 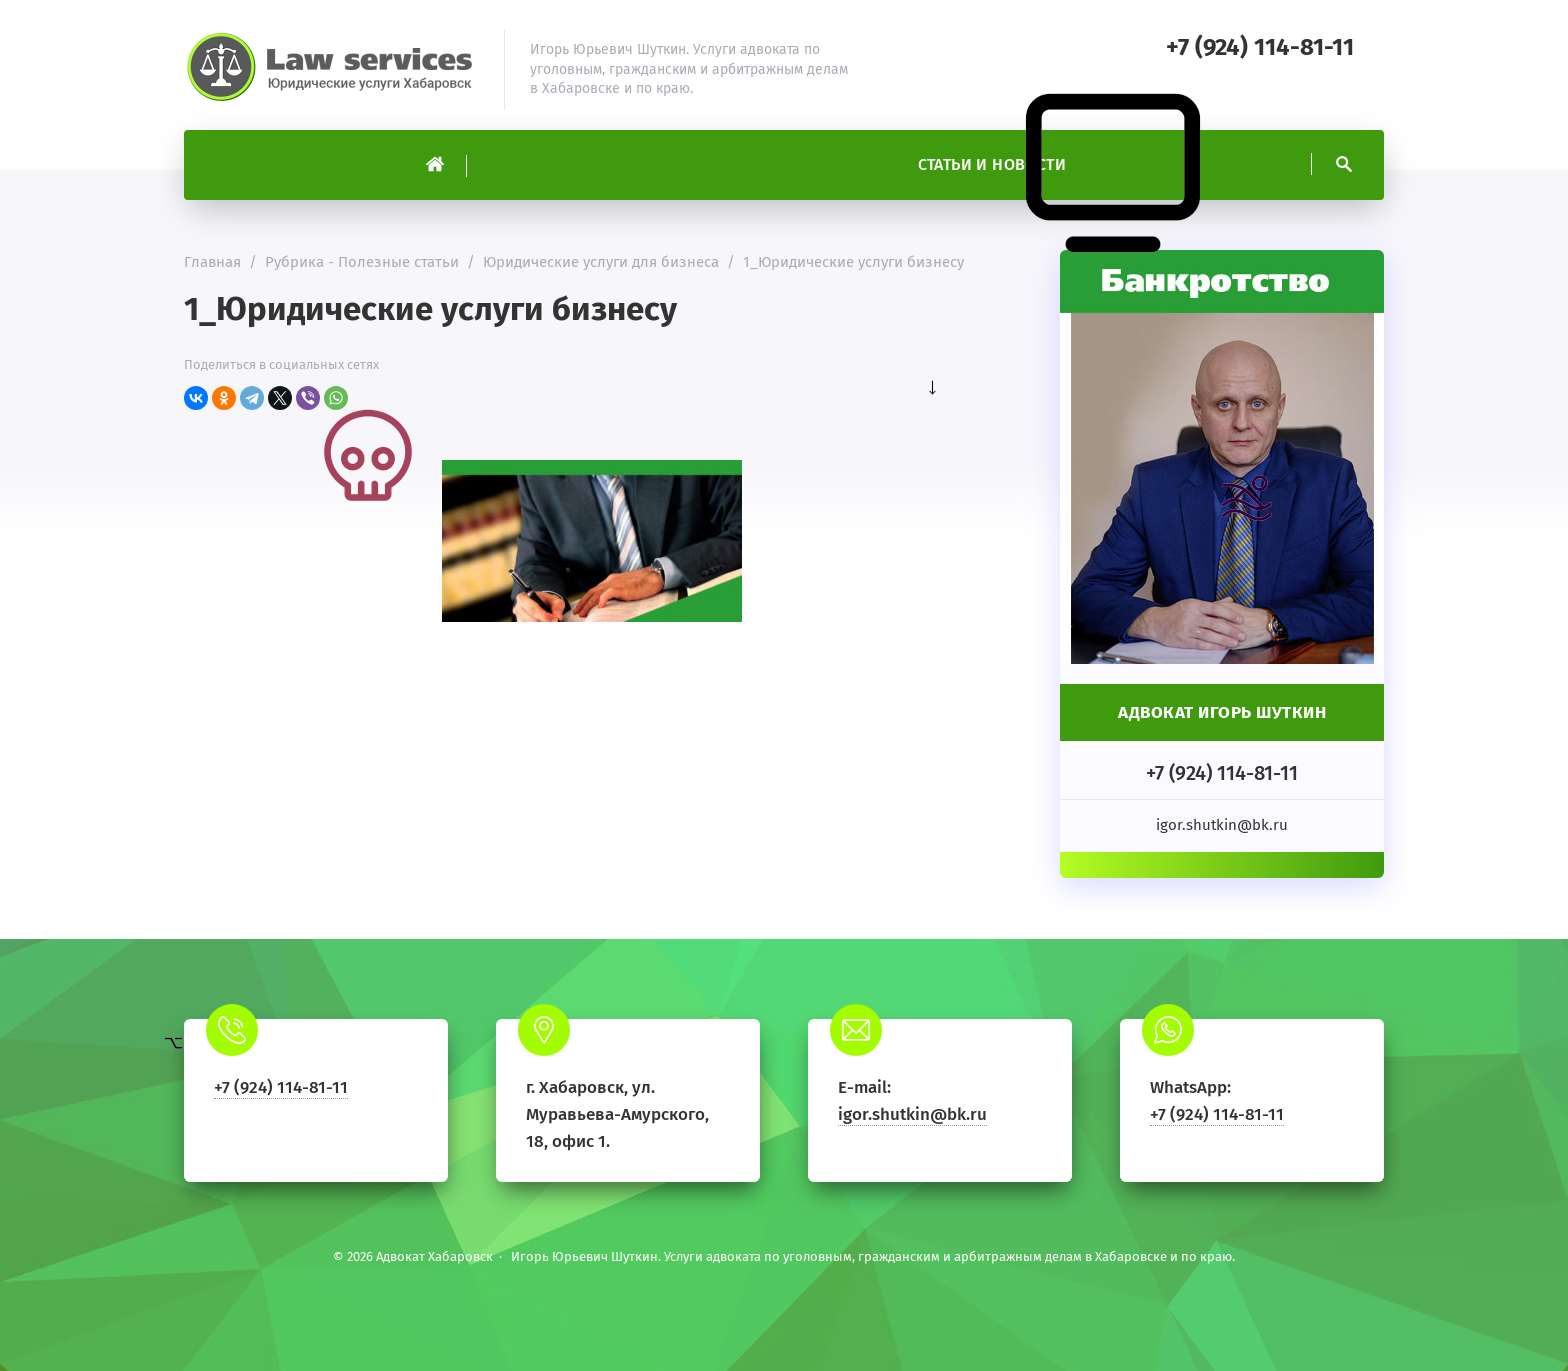 What do you see at coordinates (932, 387) in the screenshot?
I see `scroll down for more content` at bounding box center [932, 387].